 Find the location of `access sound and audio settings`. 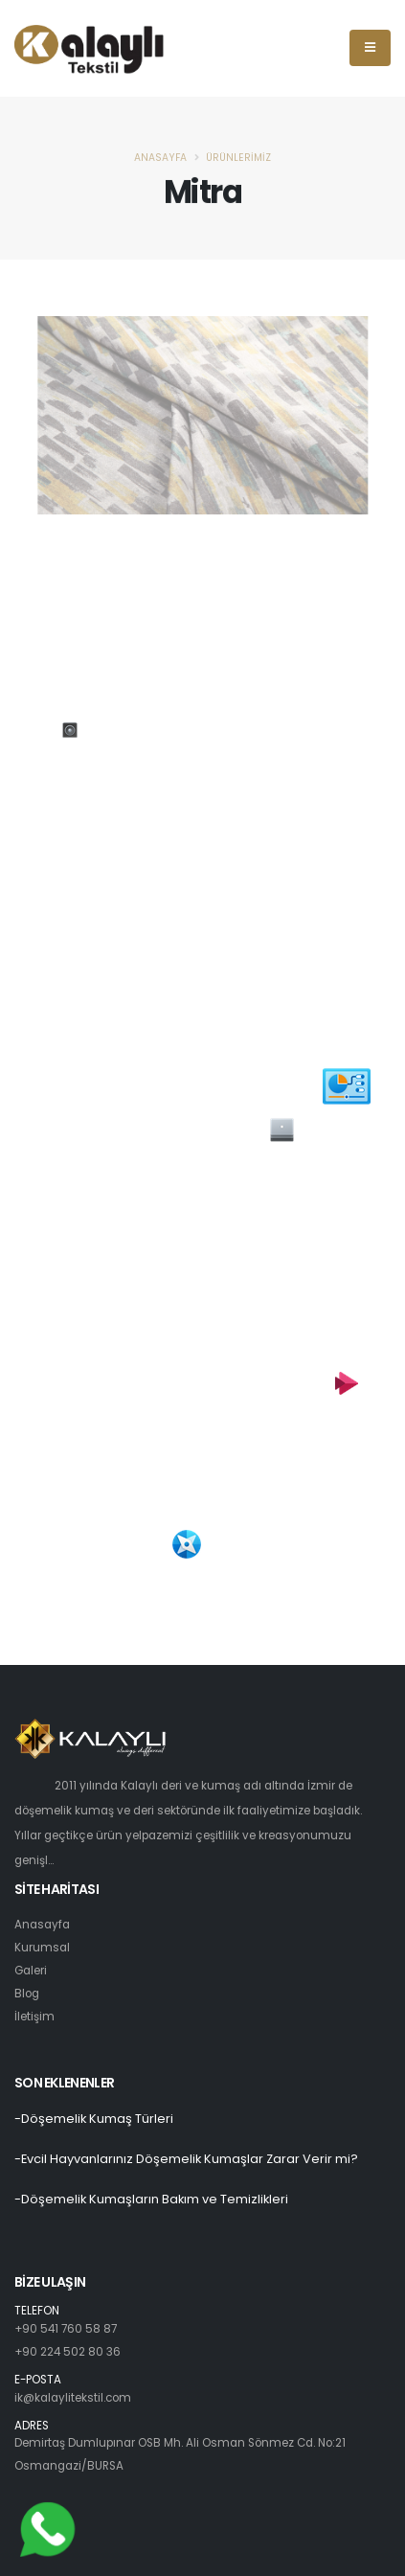

access sound and audio settings is located at coordinates (70, 730).